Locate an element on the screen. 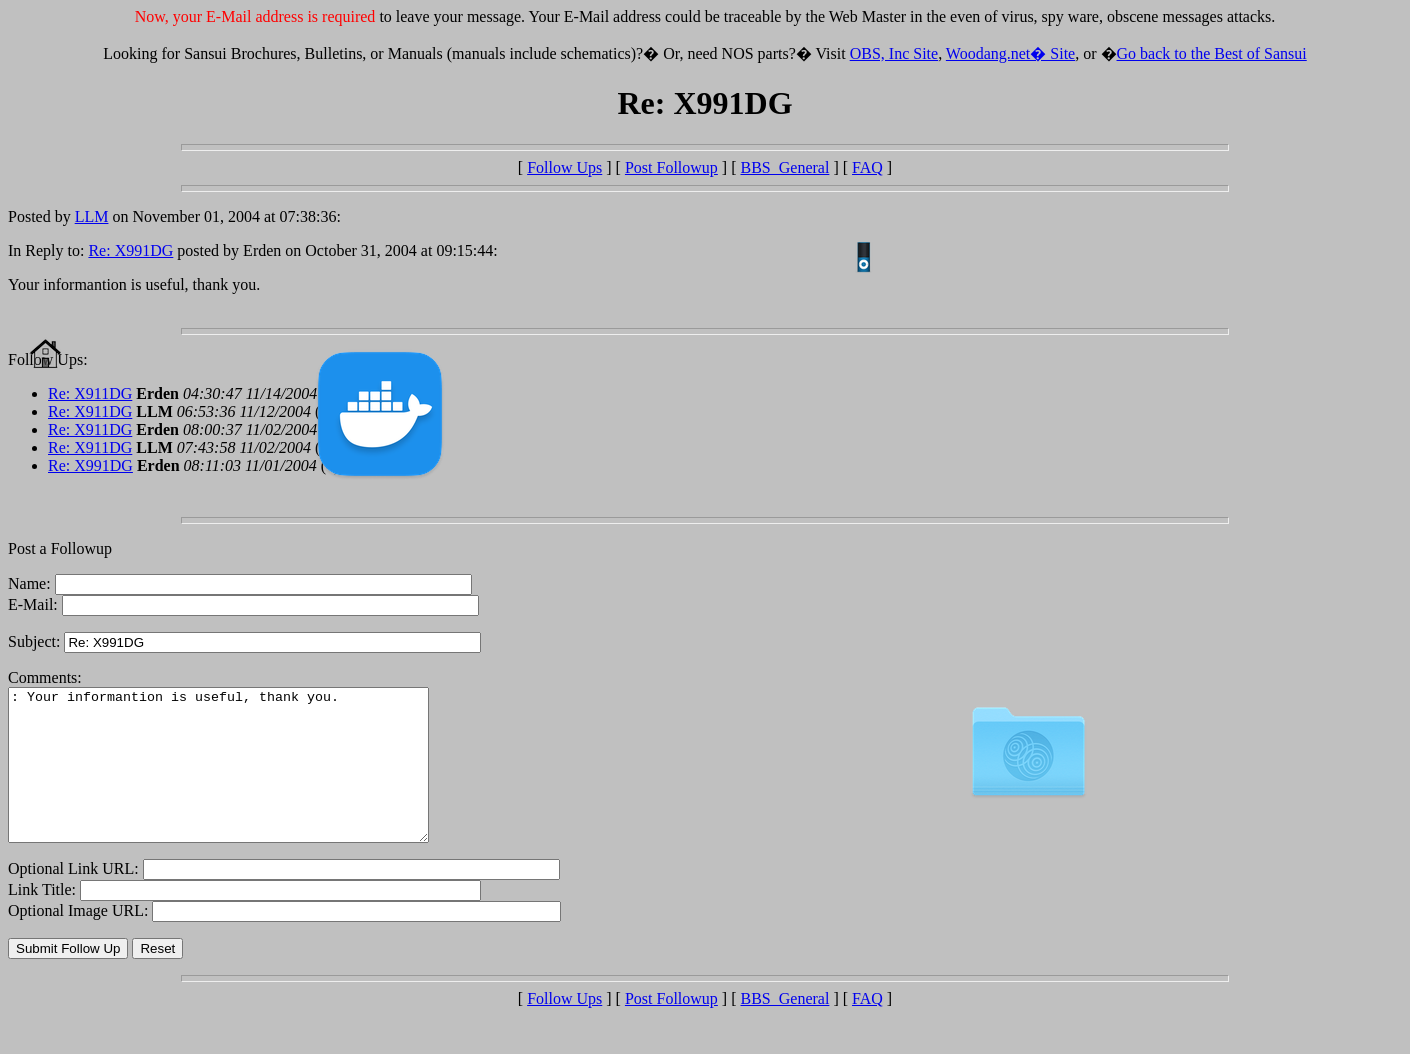  open server applications folder is located at coordinates (1028, 751).